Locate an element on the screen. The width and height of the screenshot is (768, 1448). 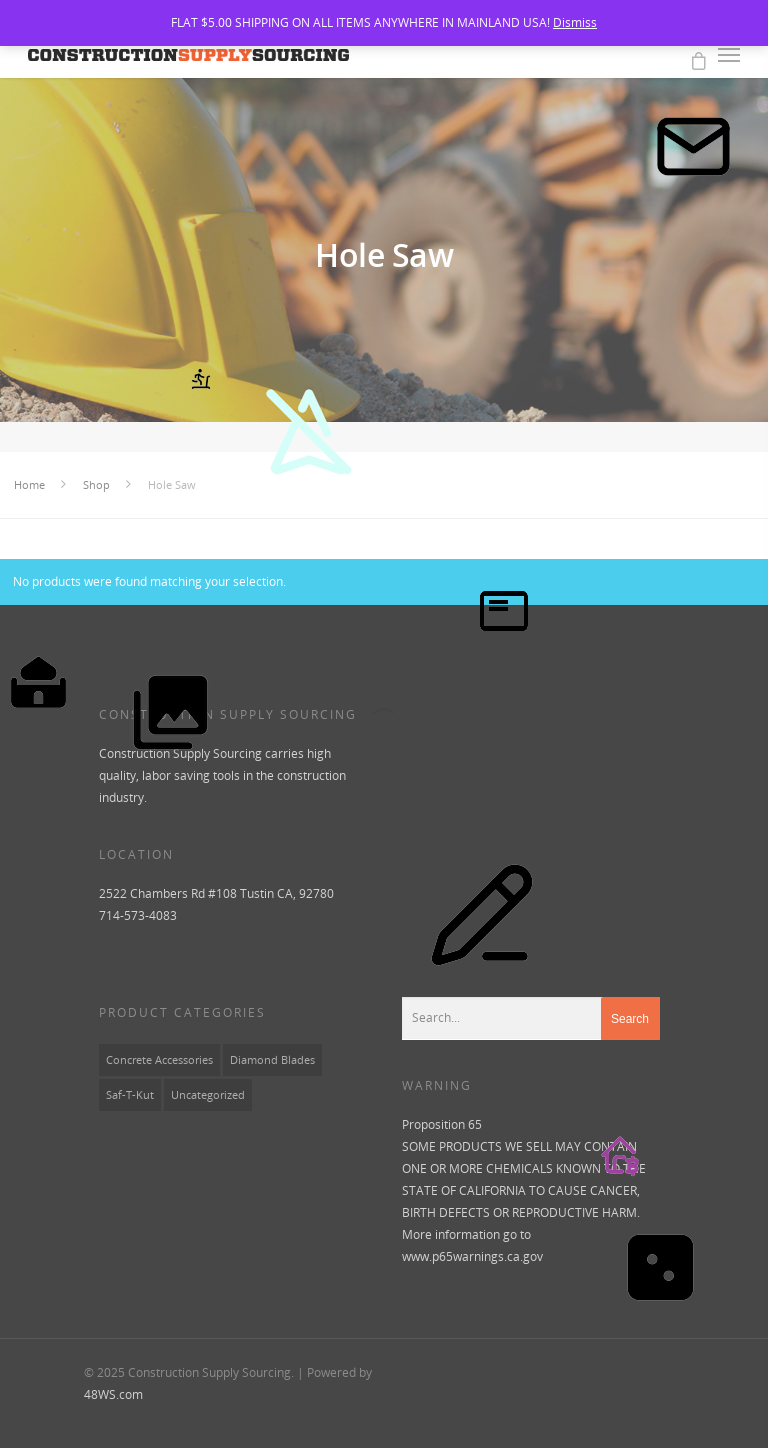
access bitcoin wallet or crypto home dashboard is located at coordinates (620, 1155).